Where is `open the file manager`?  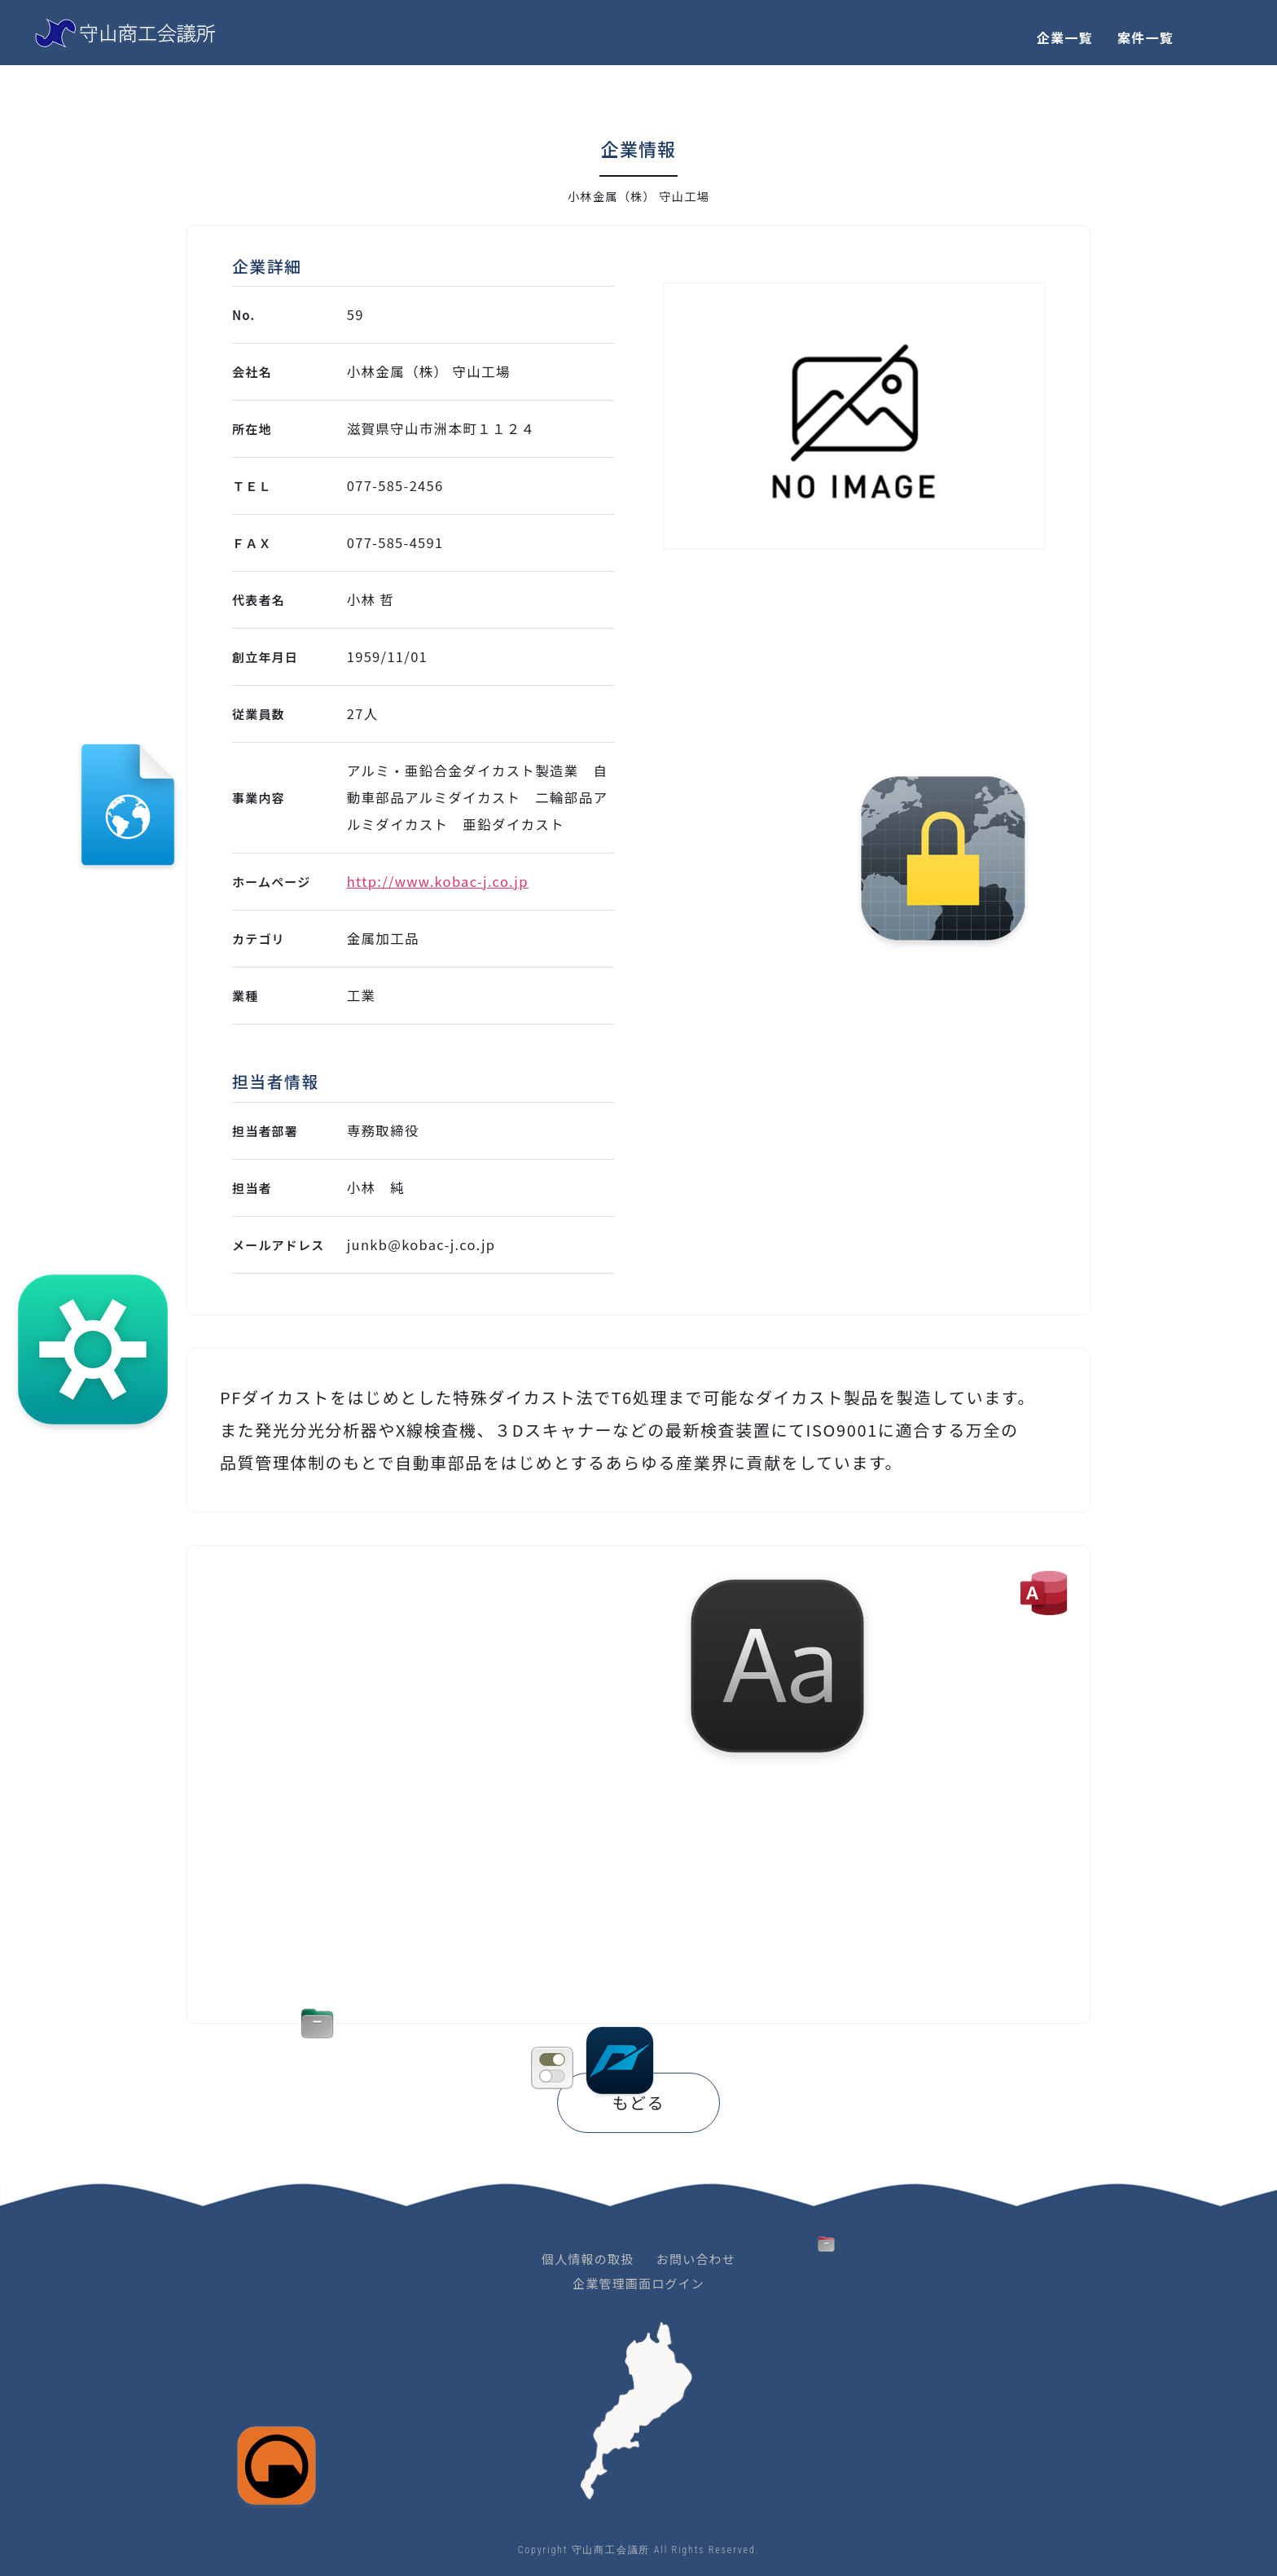
open the file manager is located at coordinates (317, 2023).